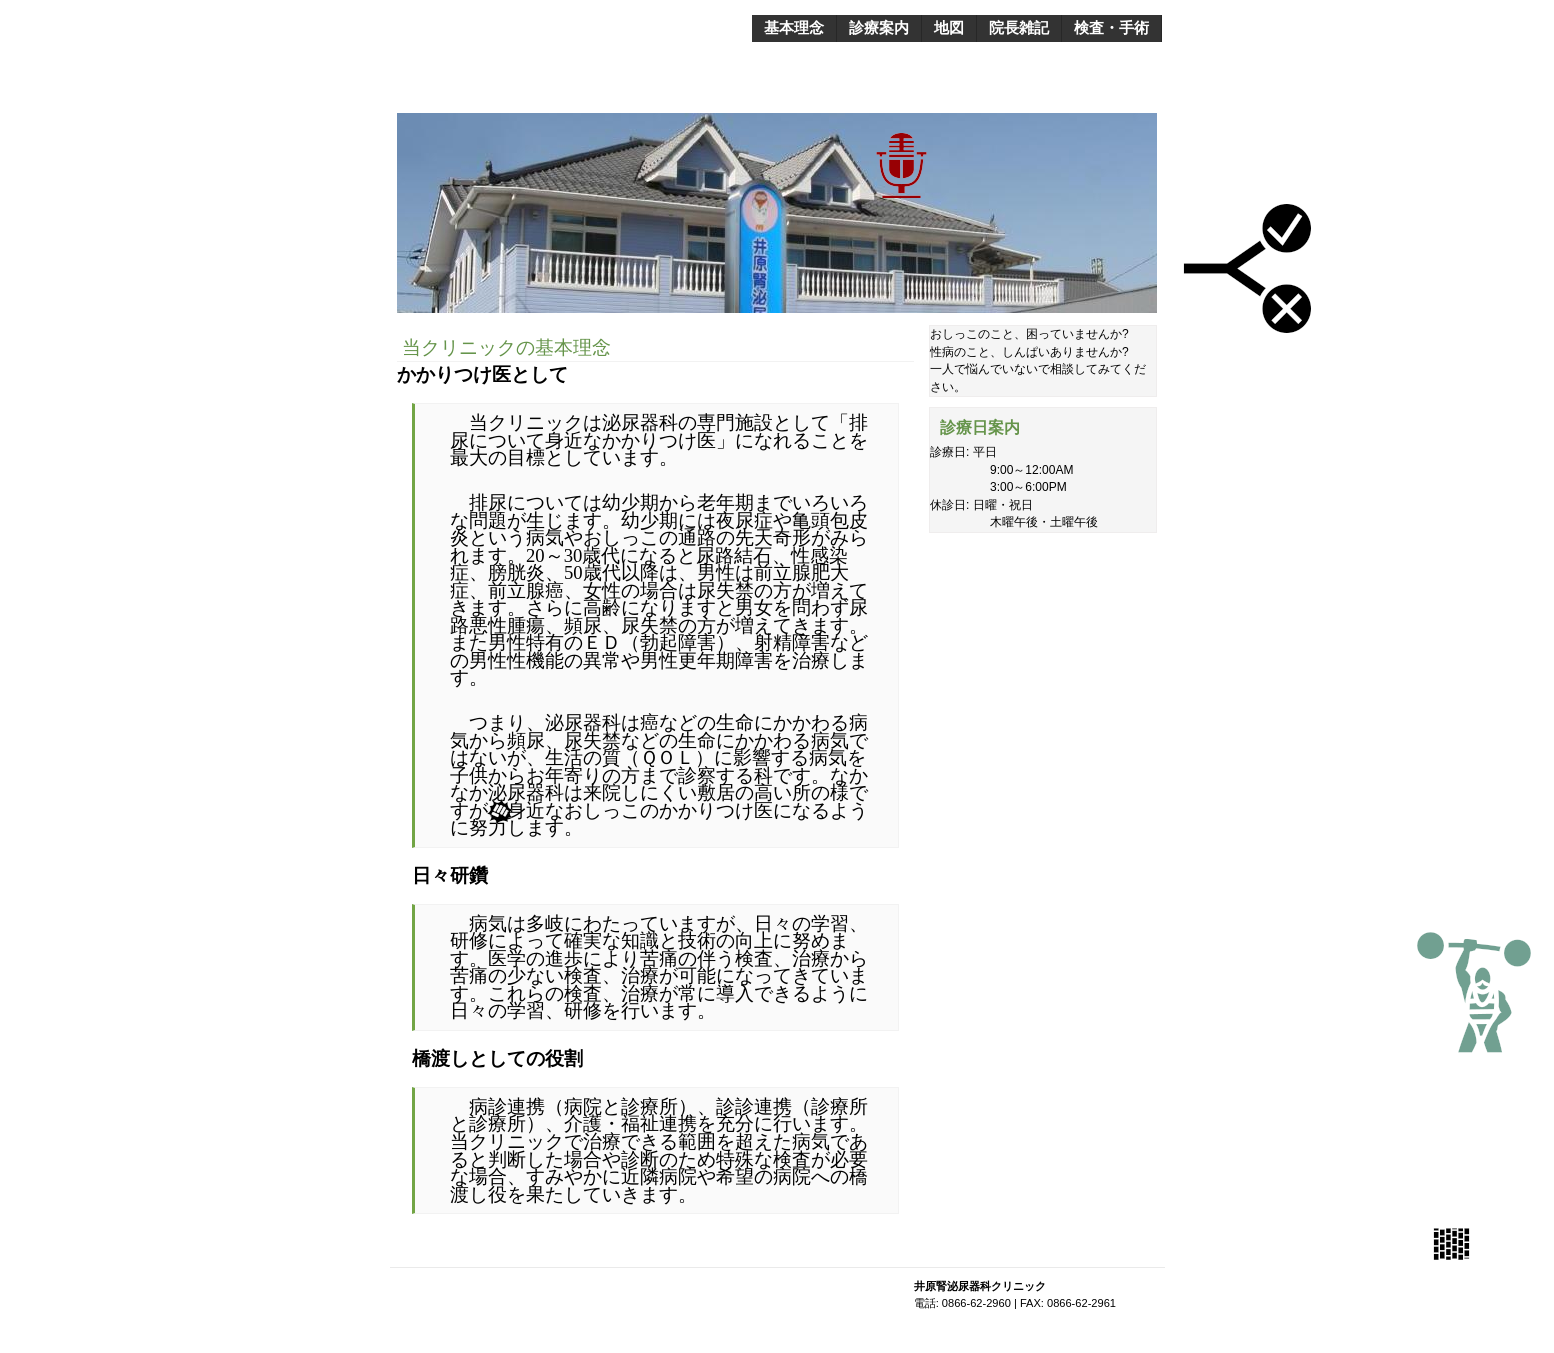 Image resolution: width=1554 pixels, height=1353 pixels. I want to click on trigger a punch or melee attack action, so click(500, 811).